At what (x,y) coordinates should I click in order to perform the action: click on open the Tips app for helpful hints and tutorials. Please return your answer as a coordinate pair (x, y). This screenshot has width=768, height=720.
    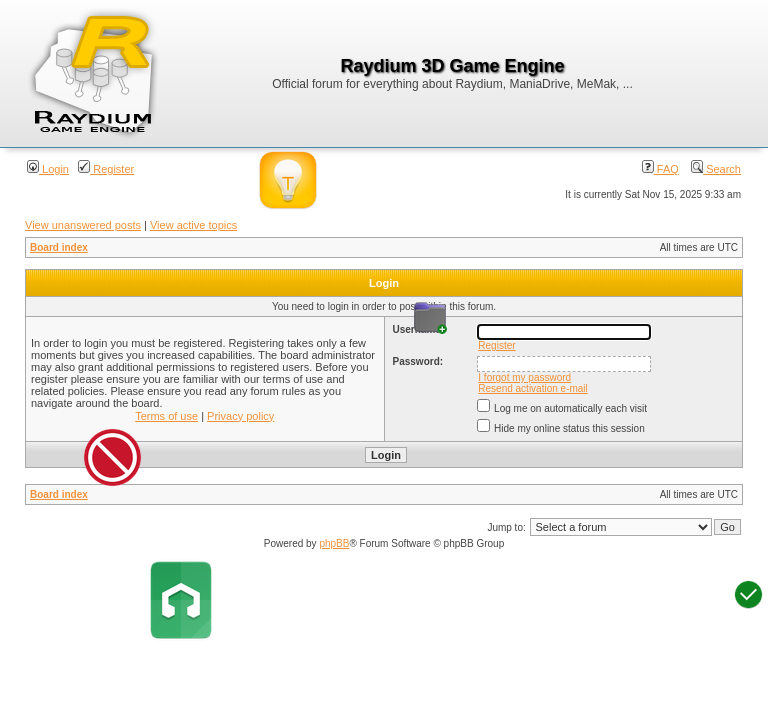
    Looking at the image, I should click on (288, 180).